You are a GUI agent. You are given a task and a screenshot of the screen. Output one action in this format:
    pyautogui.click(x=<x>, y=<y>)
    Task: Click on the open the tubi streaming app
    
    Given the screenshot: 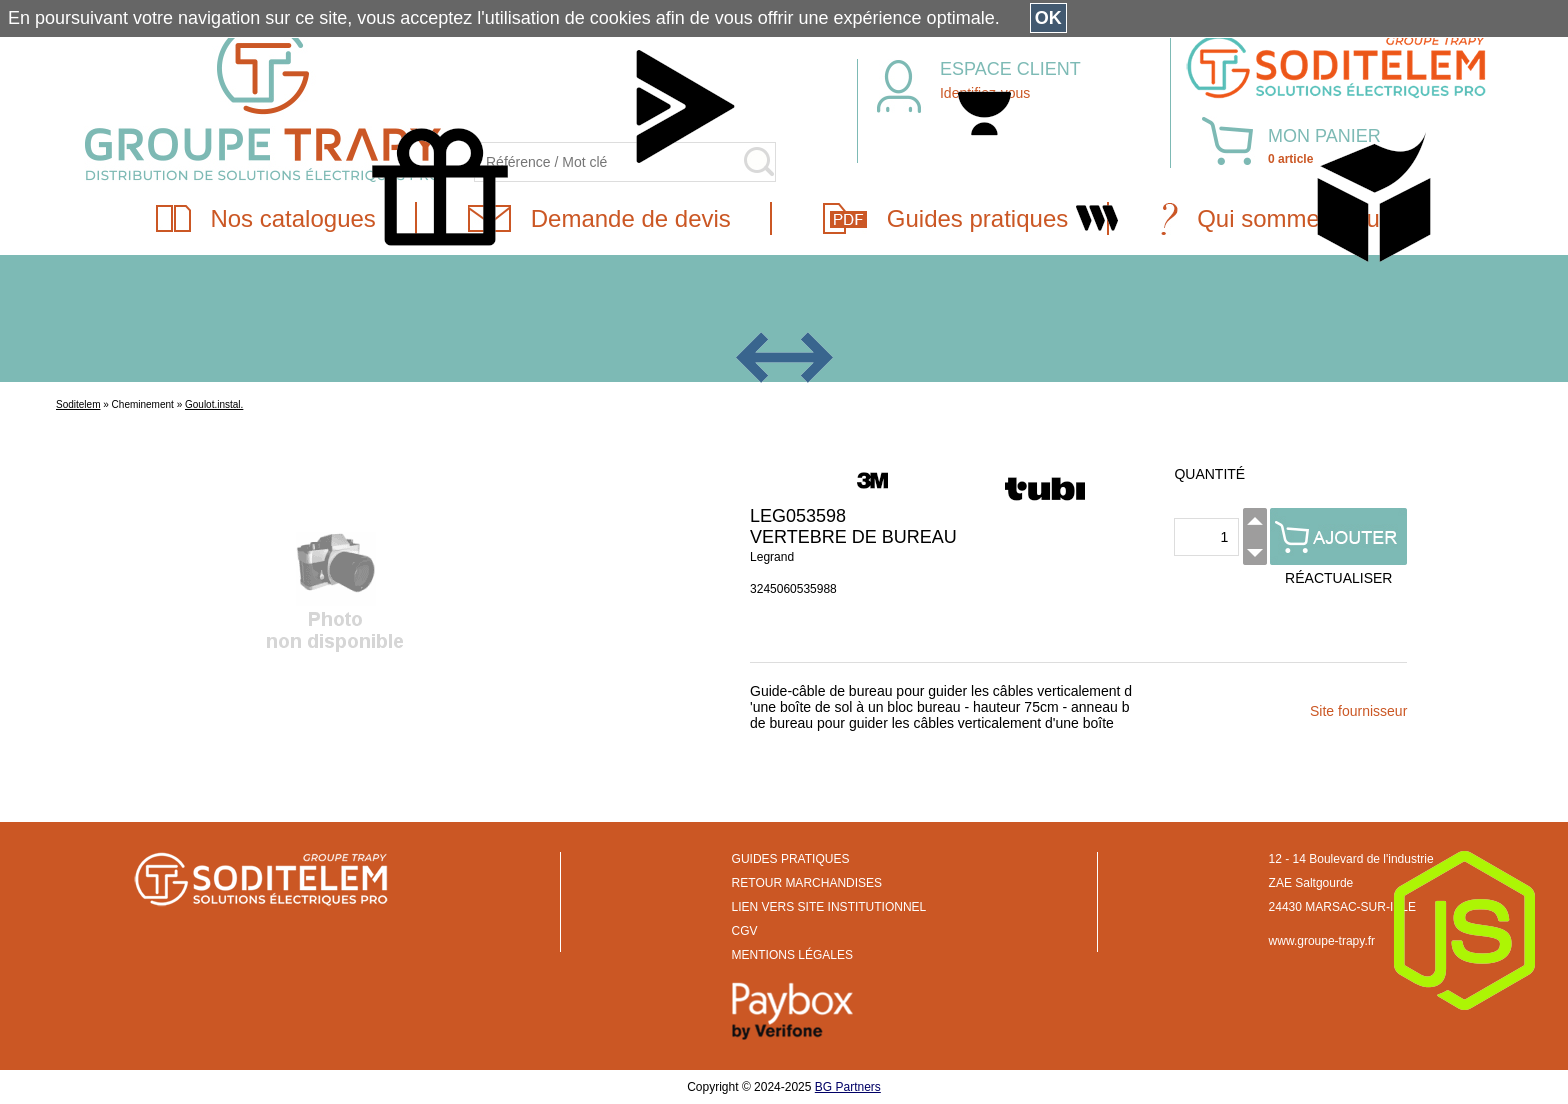 What is the action you would take?
    pyautogui.click(x=1045, y=489)
    